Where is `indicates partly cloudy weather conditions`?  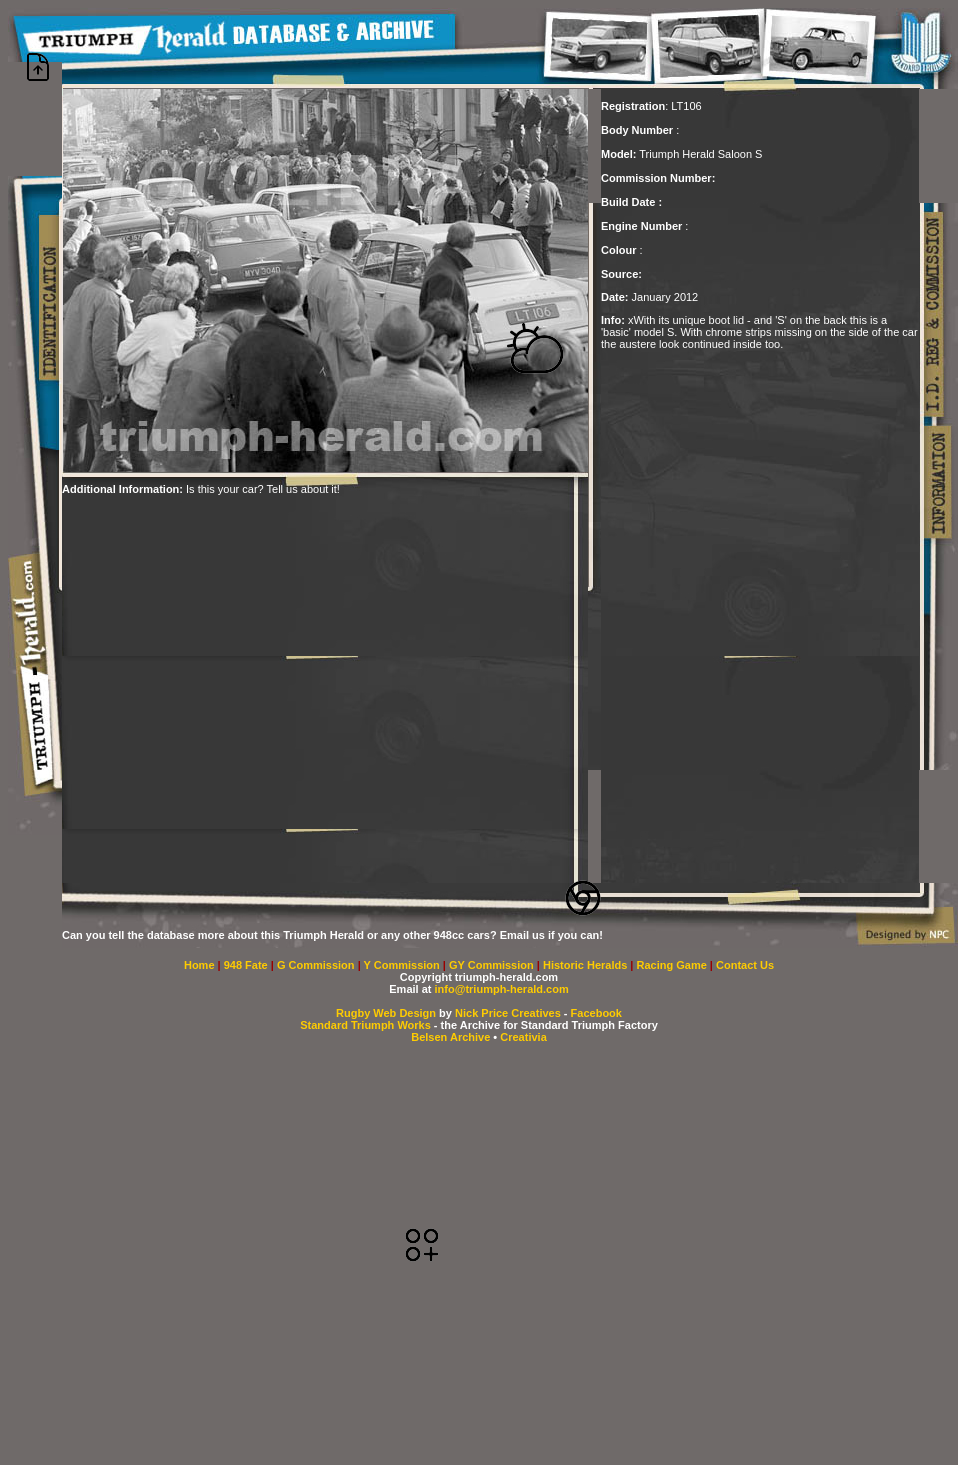
indicates partly cloudy weather conditions is located at coordinates (535, 349).